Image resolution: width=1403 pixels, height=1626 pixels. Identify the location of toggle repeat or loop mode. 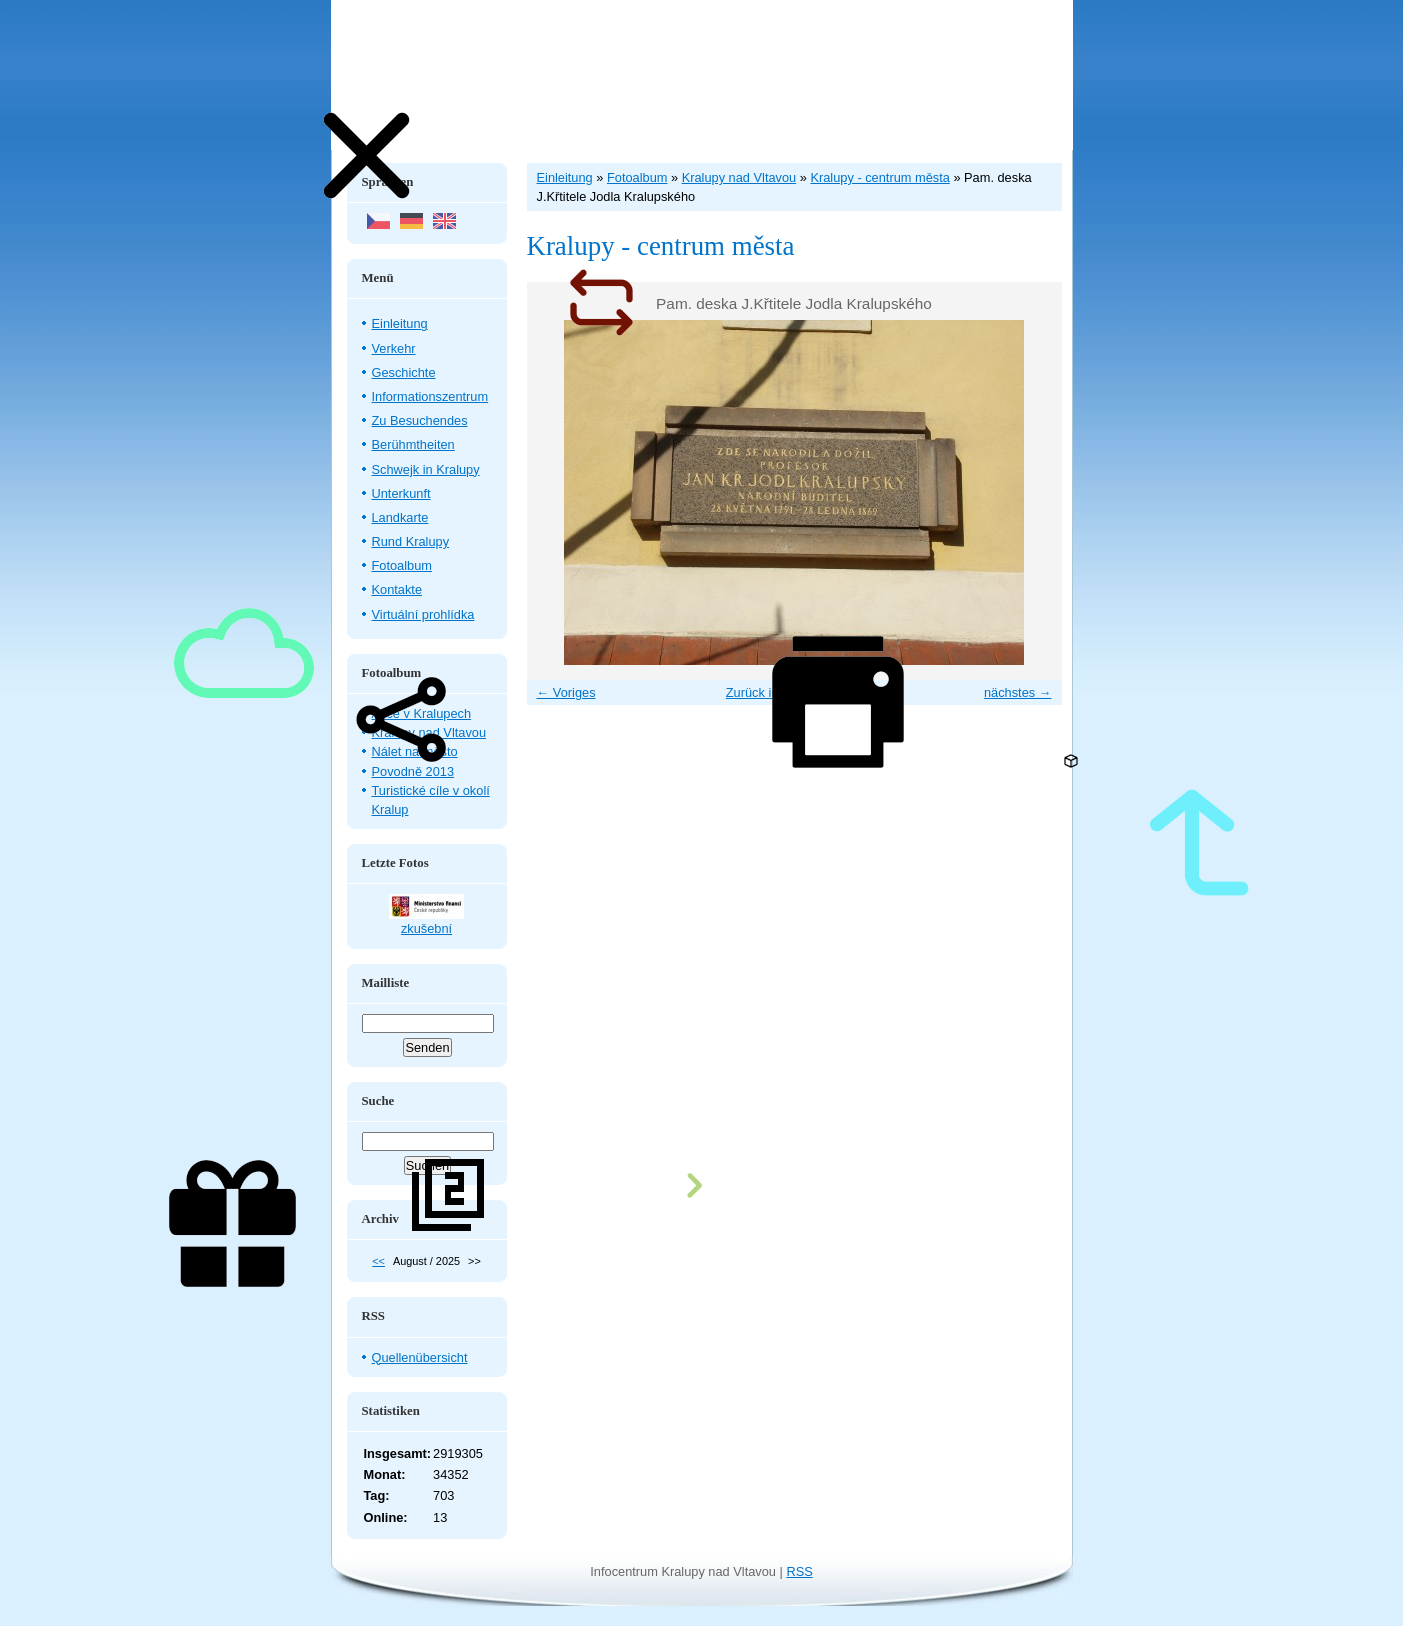
(601, 302).